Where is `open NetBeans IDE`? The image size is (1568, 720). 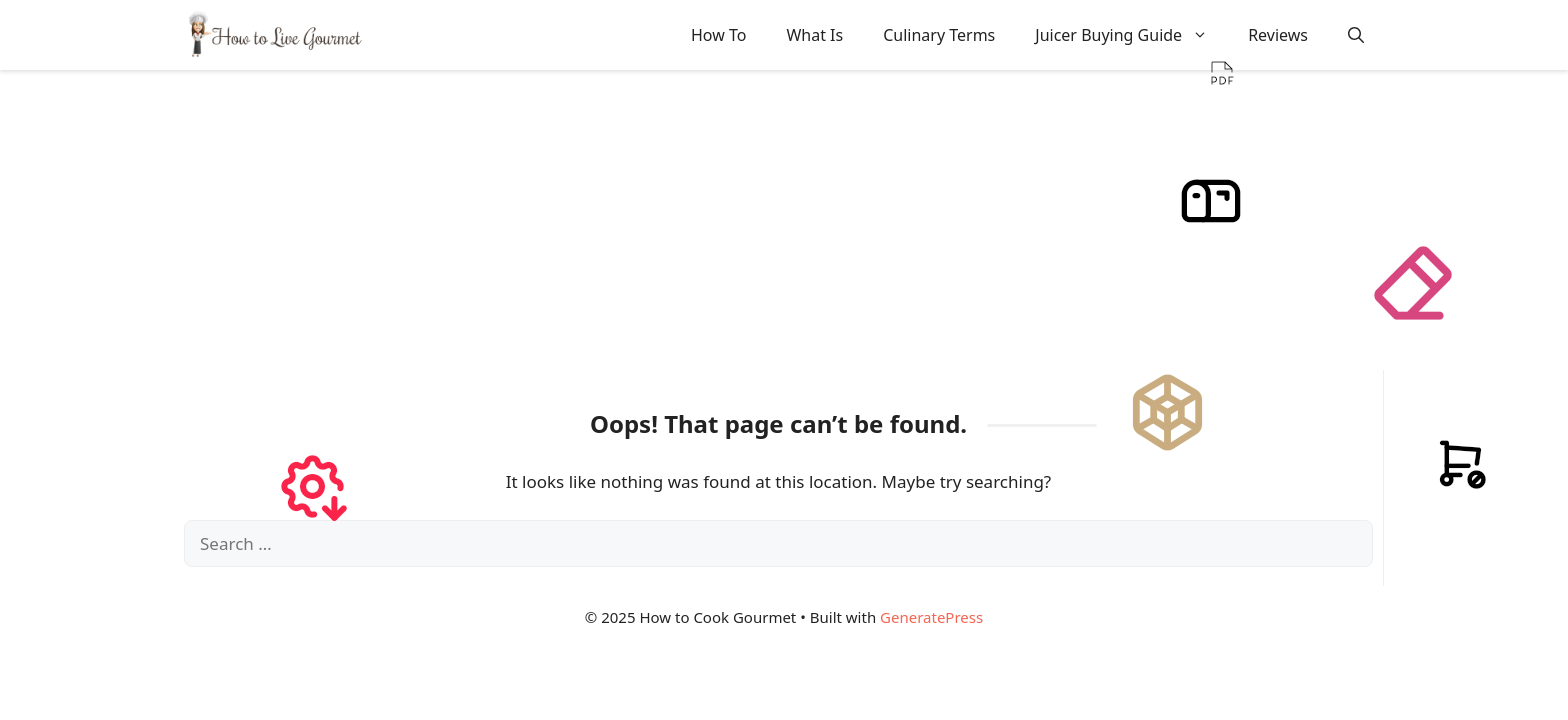 open NetBeans IDE is located at coordinates (1167, 412).